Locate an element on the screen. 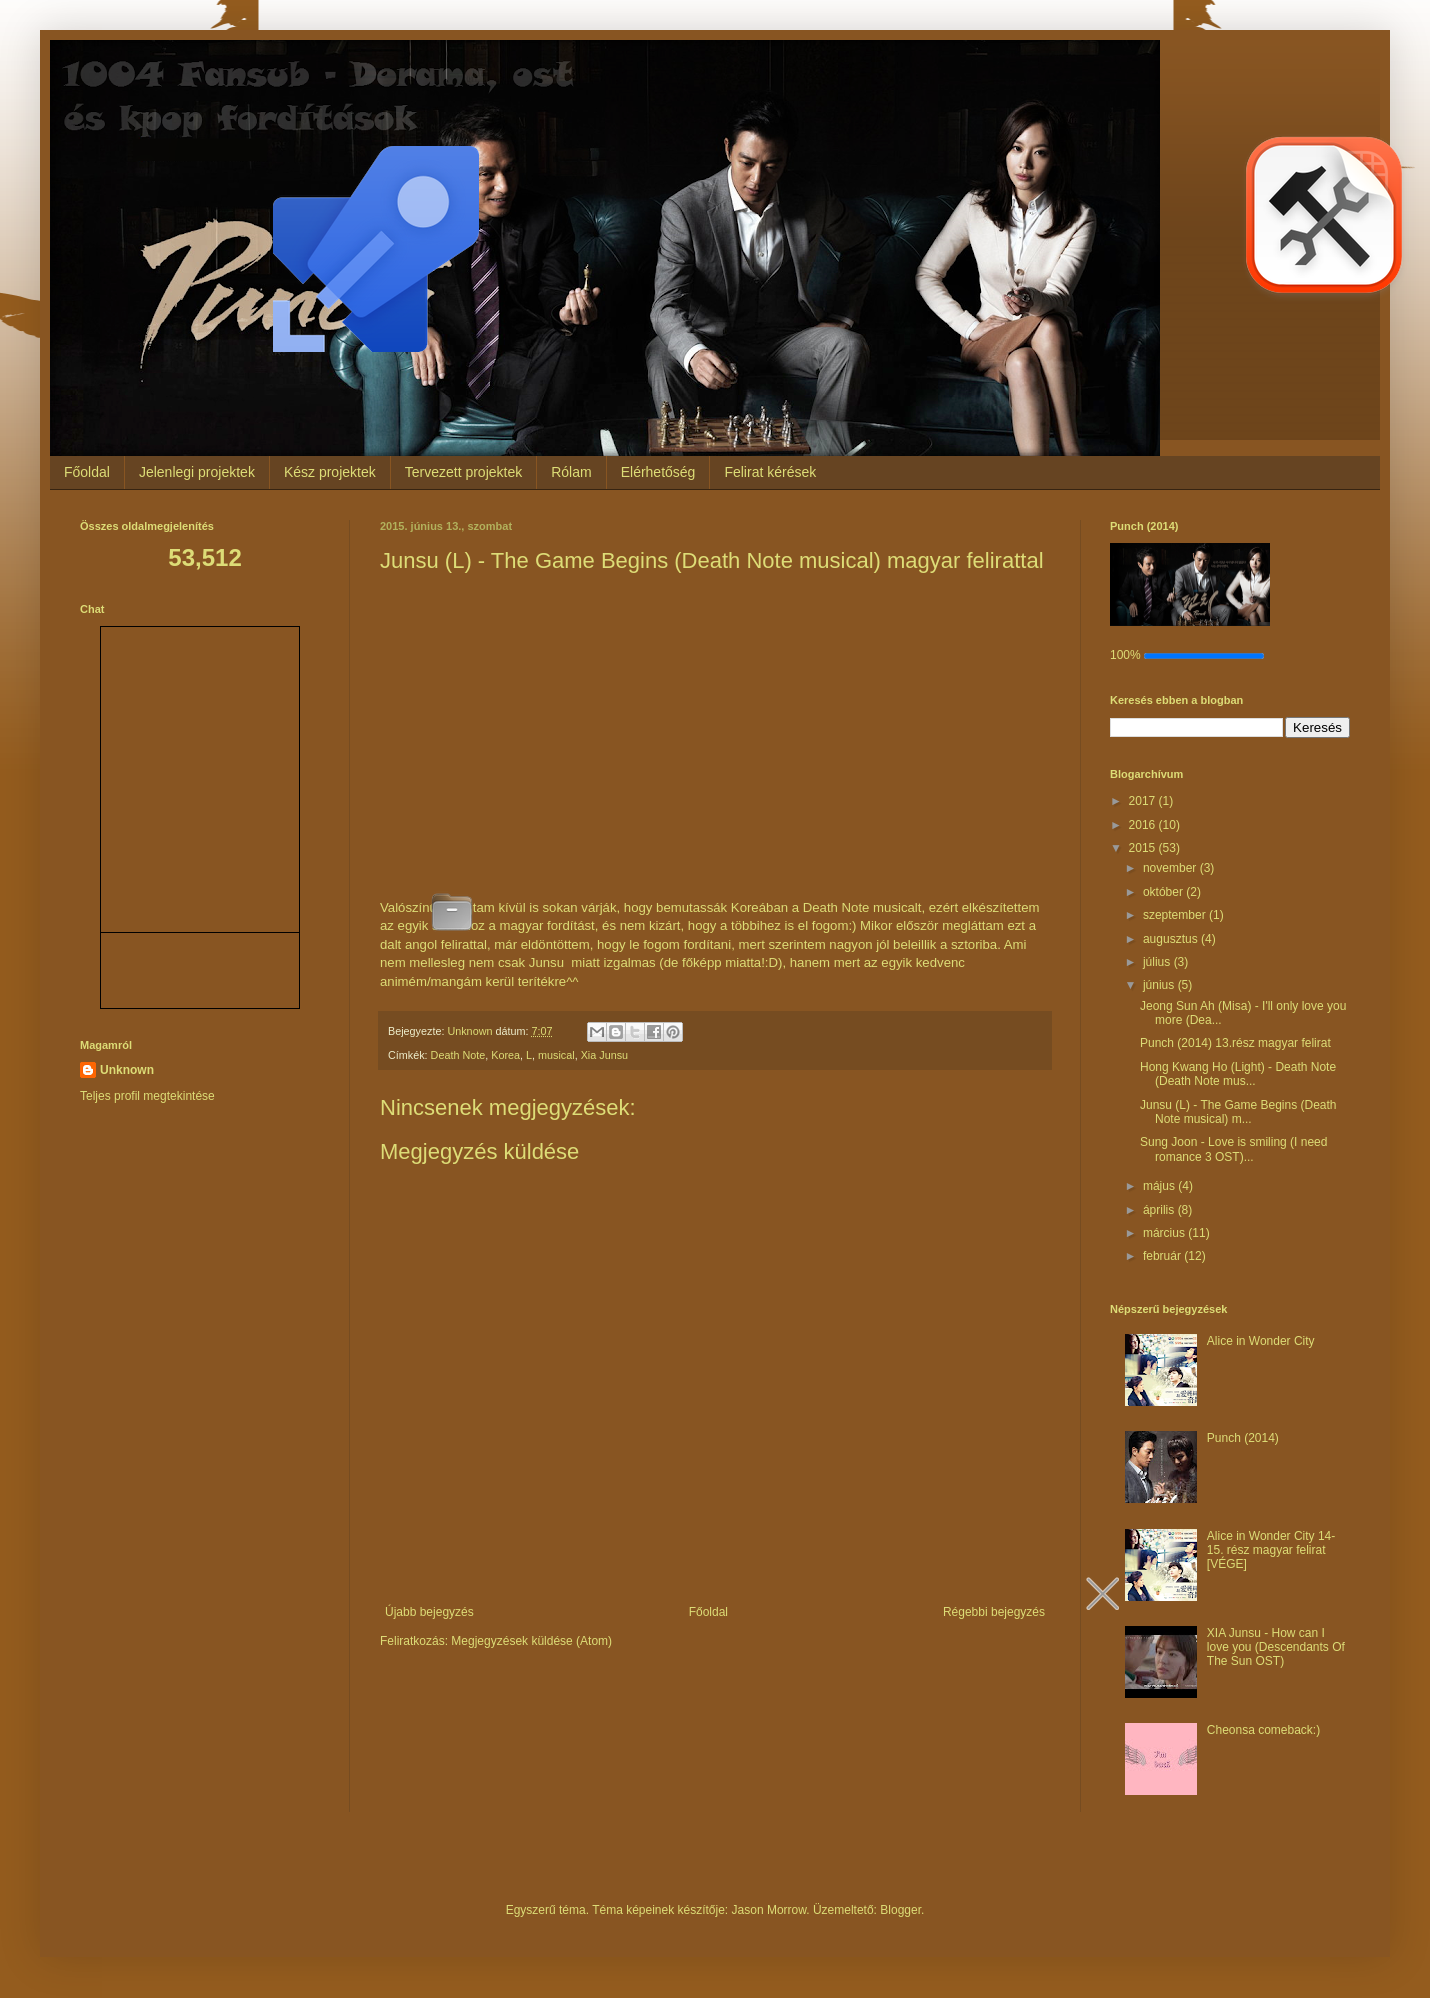 The width and height of the screenshot is (1430, 1998). delete or remove an item is located at coordinates (1087, 1578).